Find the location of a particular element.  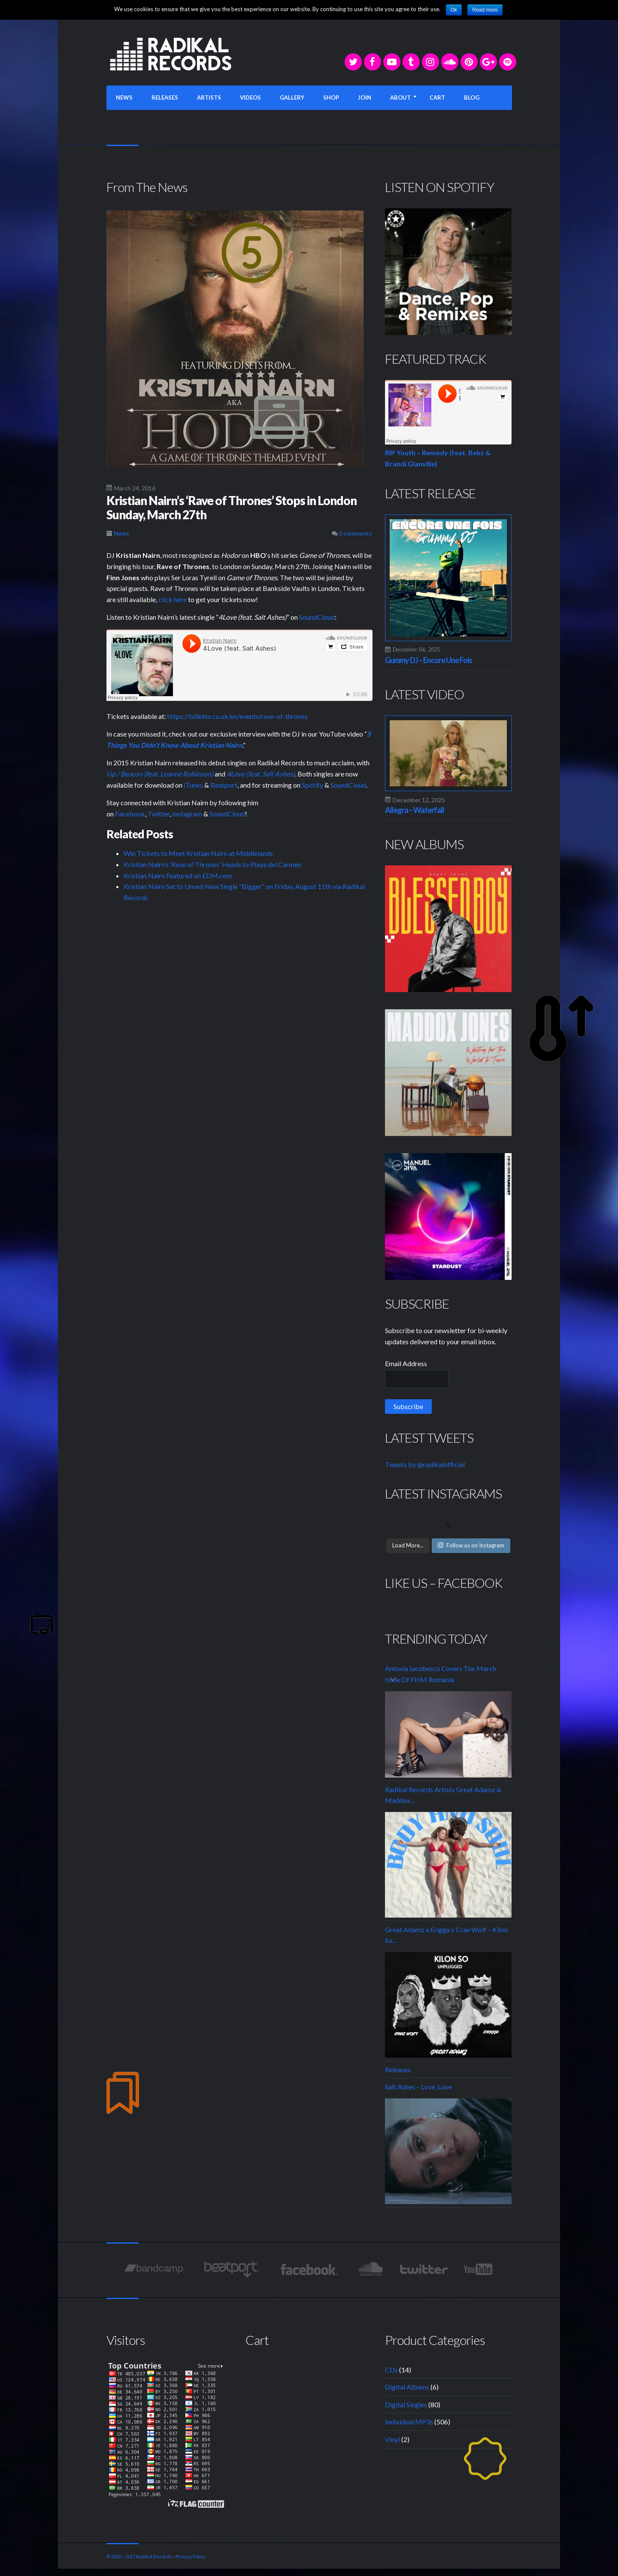

expand a dropdown menu is located at coordinates (393, 1679).